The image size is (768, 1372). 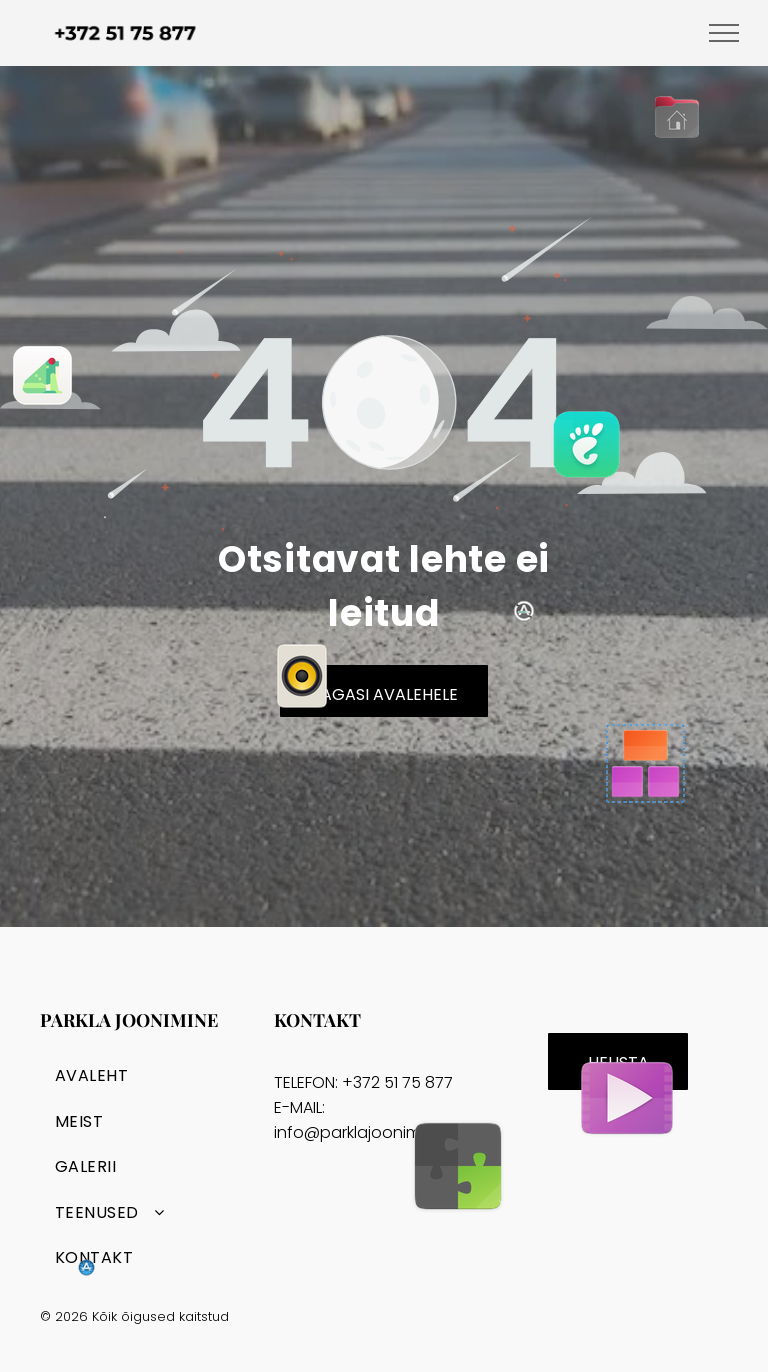 I want to click on open frog text extraction app, so click(x=42, y=375).